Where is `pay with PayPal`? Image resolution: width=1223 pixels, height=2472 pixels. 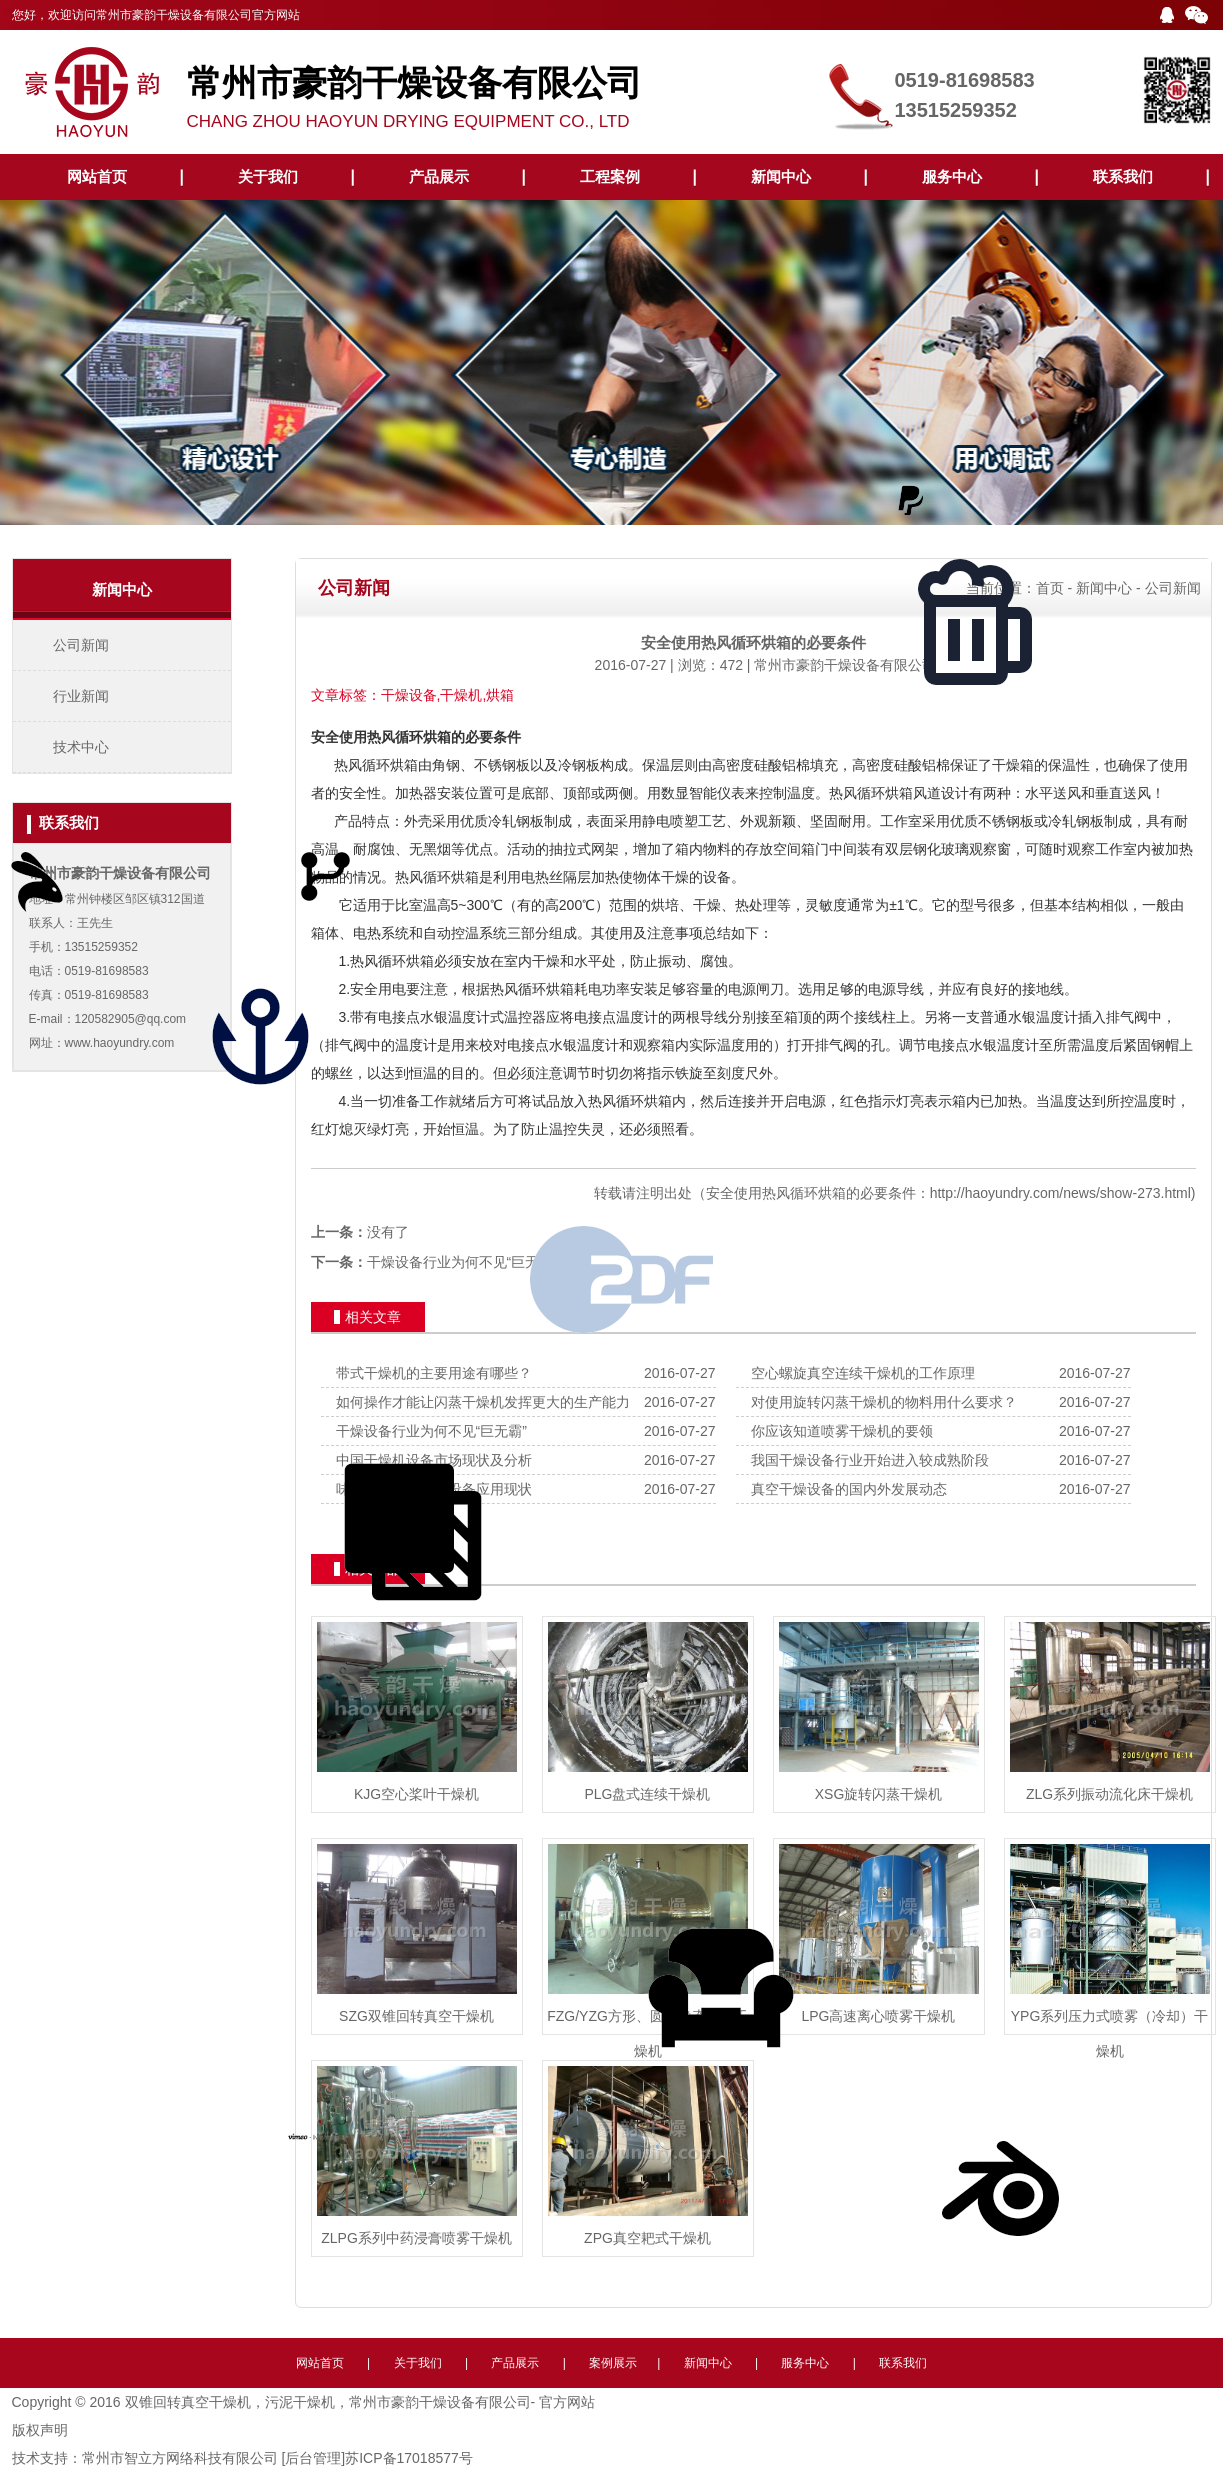
pay with PayPal is located at coordinates (911, 500).